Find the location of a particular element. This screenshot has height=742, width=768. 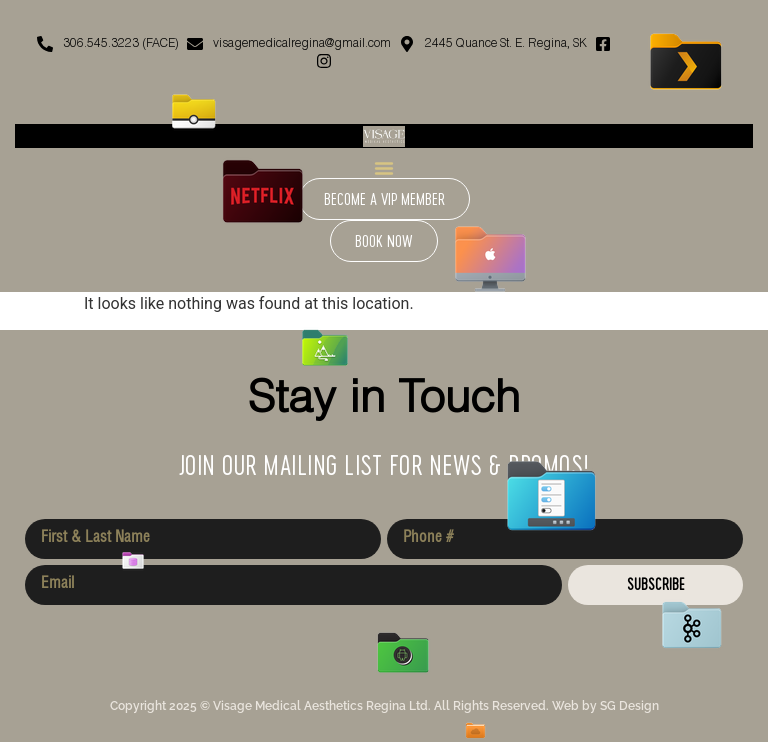

open folder containing Pokémon-related files is located at coordinates (193, 112).